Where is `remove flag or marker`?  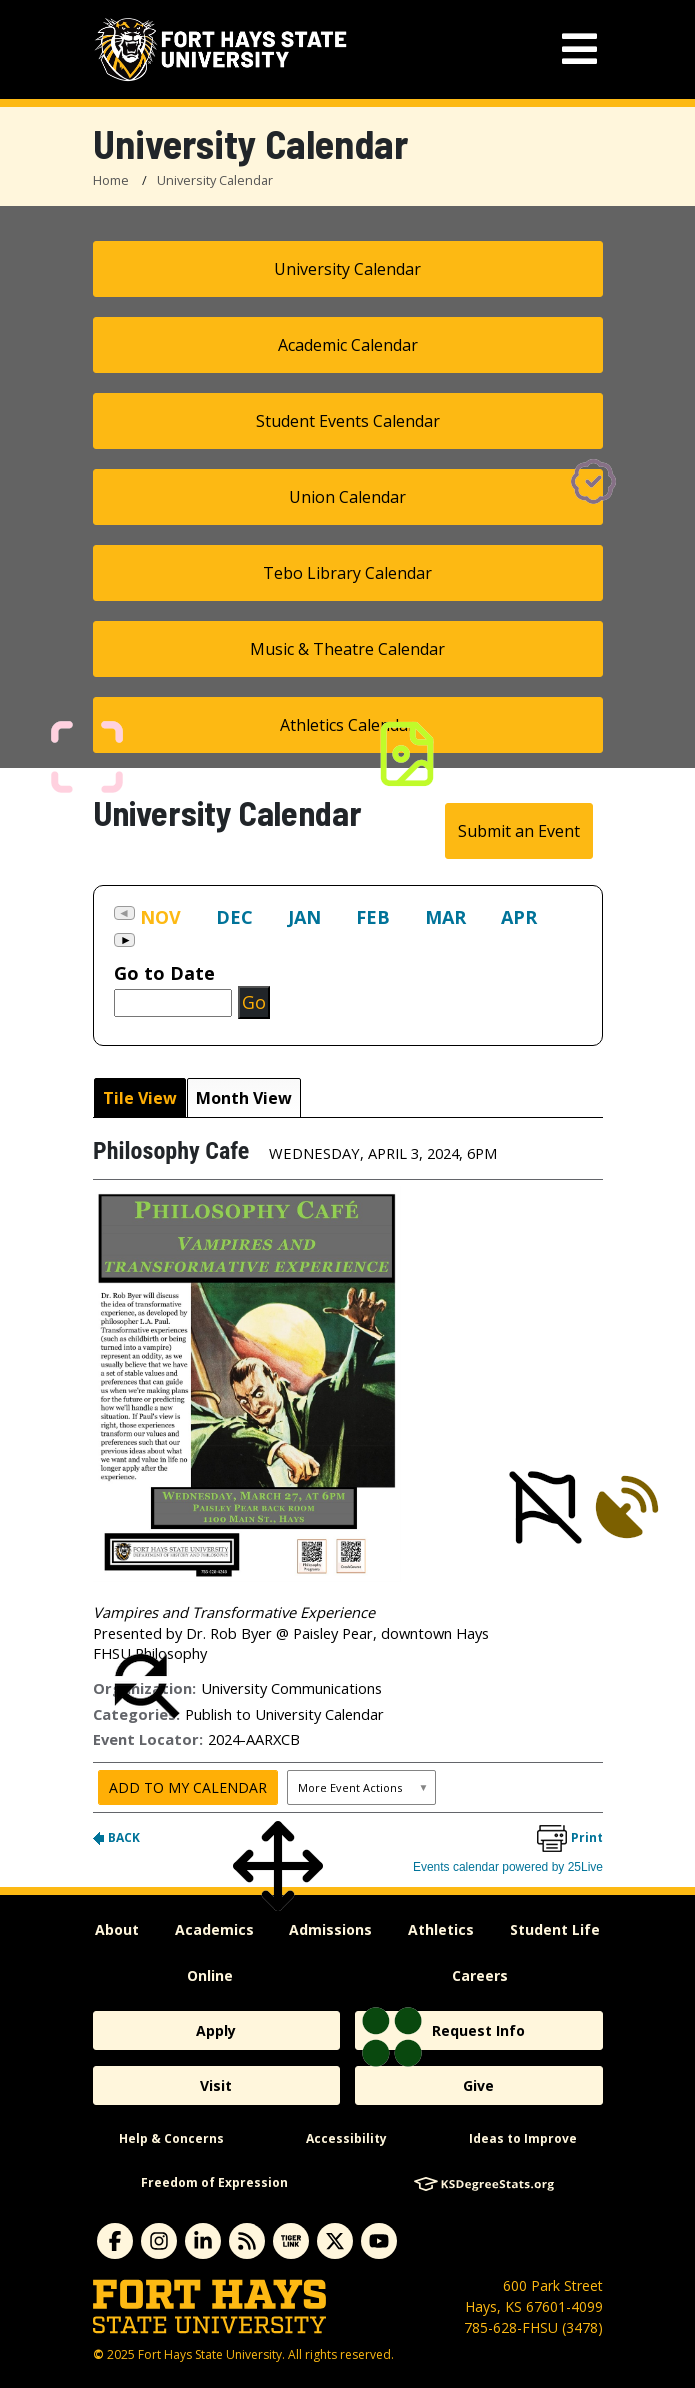 remove flag or marker is located at coordinates (545, 1507).